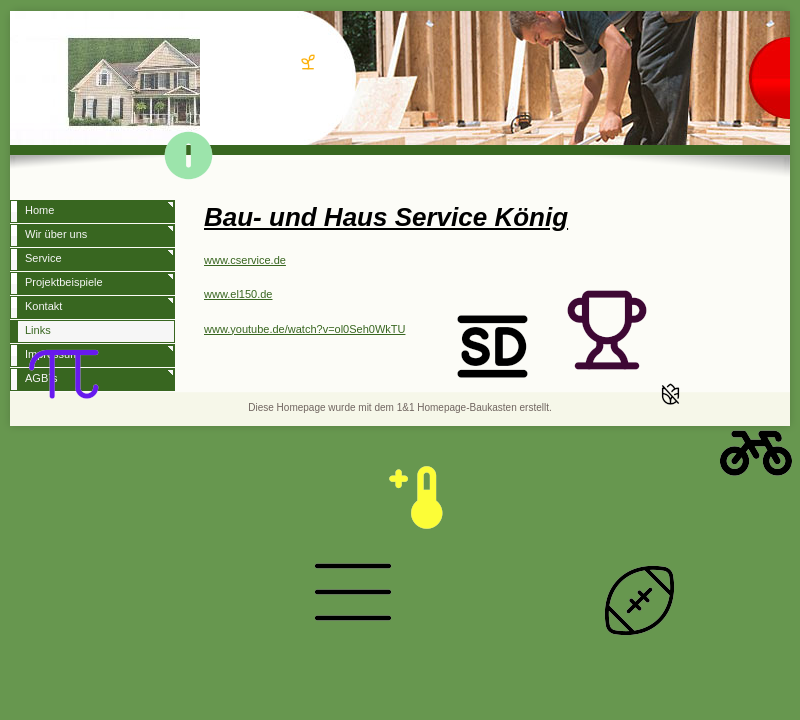 The image size is (800, 720). I want to click on increase temperature setting, so click(420, 497).